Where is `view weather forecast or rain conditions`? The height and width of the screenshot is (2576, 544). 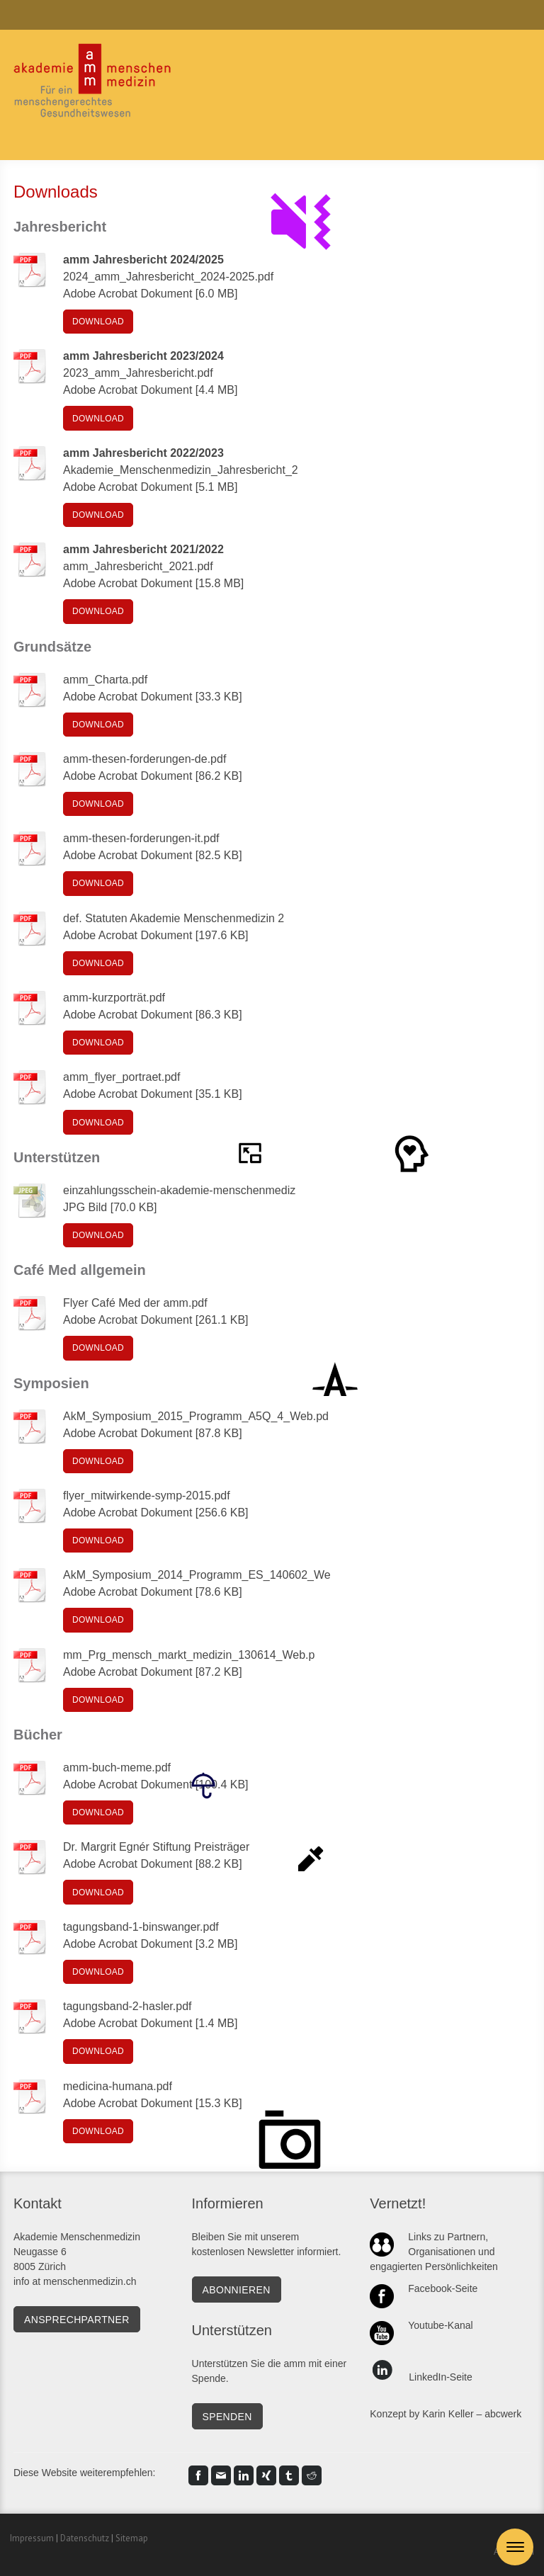 view weather forecast or rain conditions is located at coordinates (203, 1786).